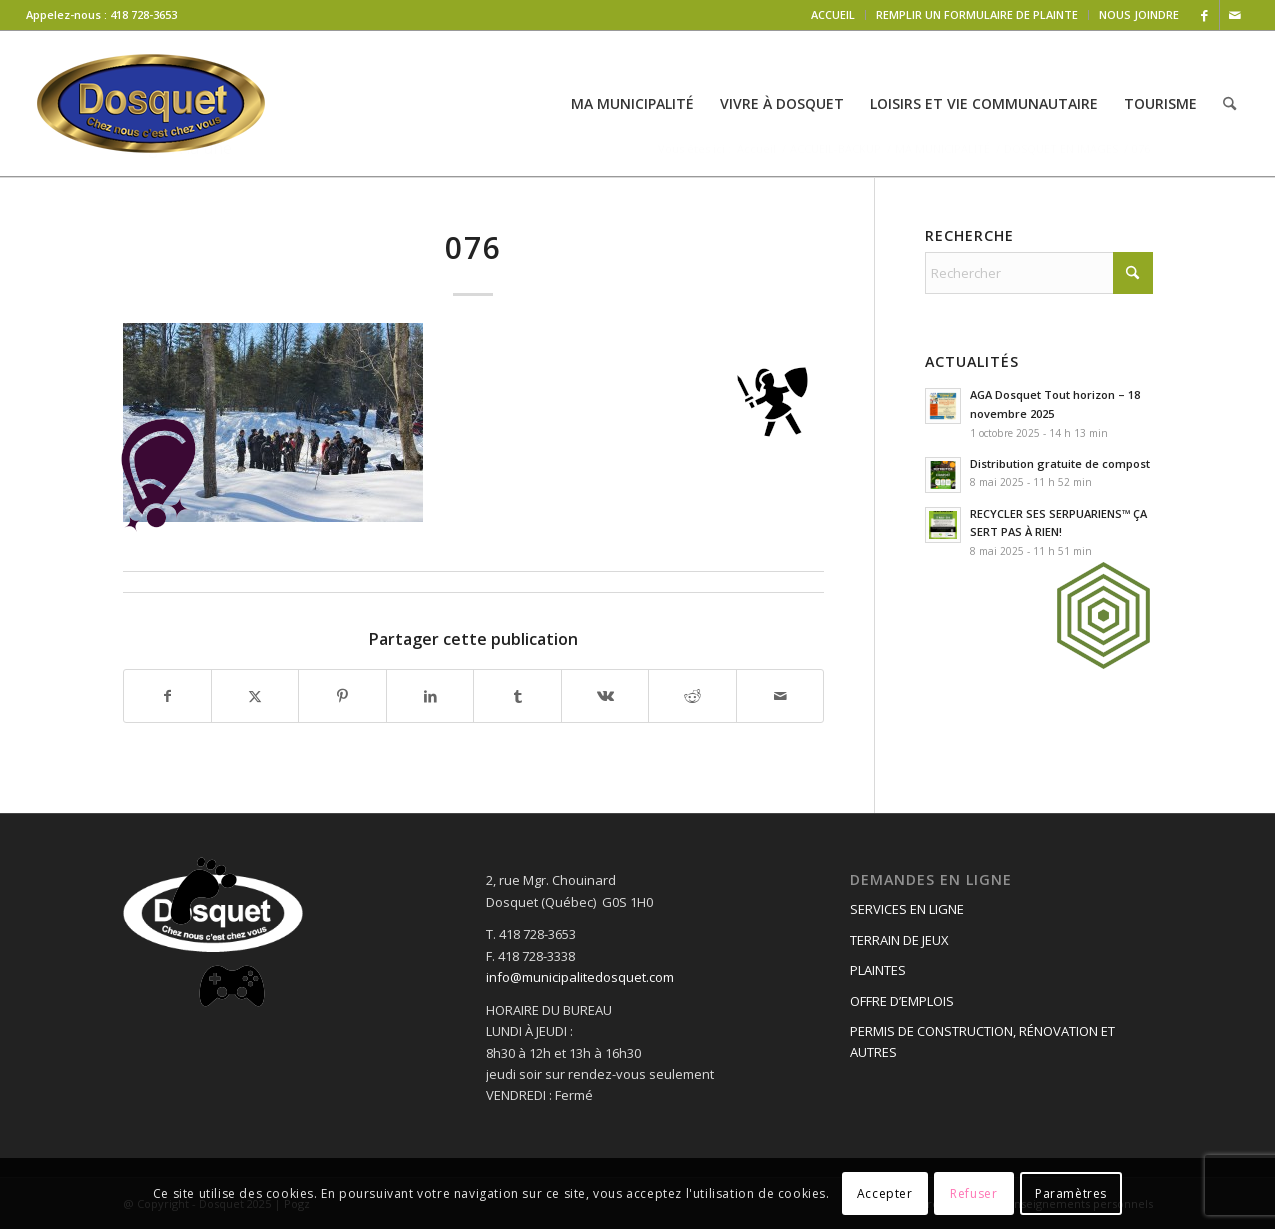 The height and width of the screenshot is (1229, 1275). Describe the element at coordinates (203, 891) in the screenshot. I see `track steps or walking activity` at that location.